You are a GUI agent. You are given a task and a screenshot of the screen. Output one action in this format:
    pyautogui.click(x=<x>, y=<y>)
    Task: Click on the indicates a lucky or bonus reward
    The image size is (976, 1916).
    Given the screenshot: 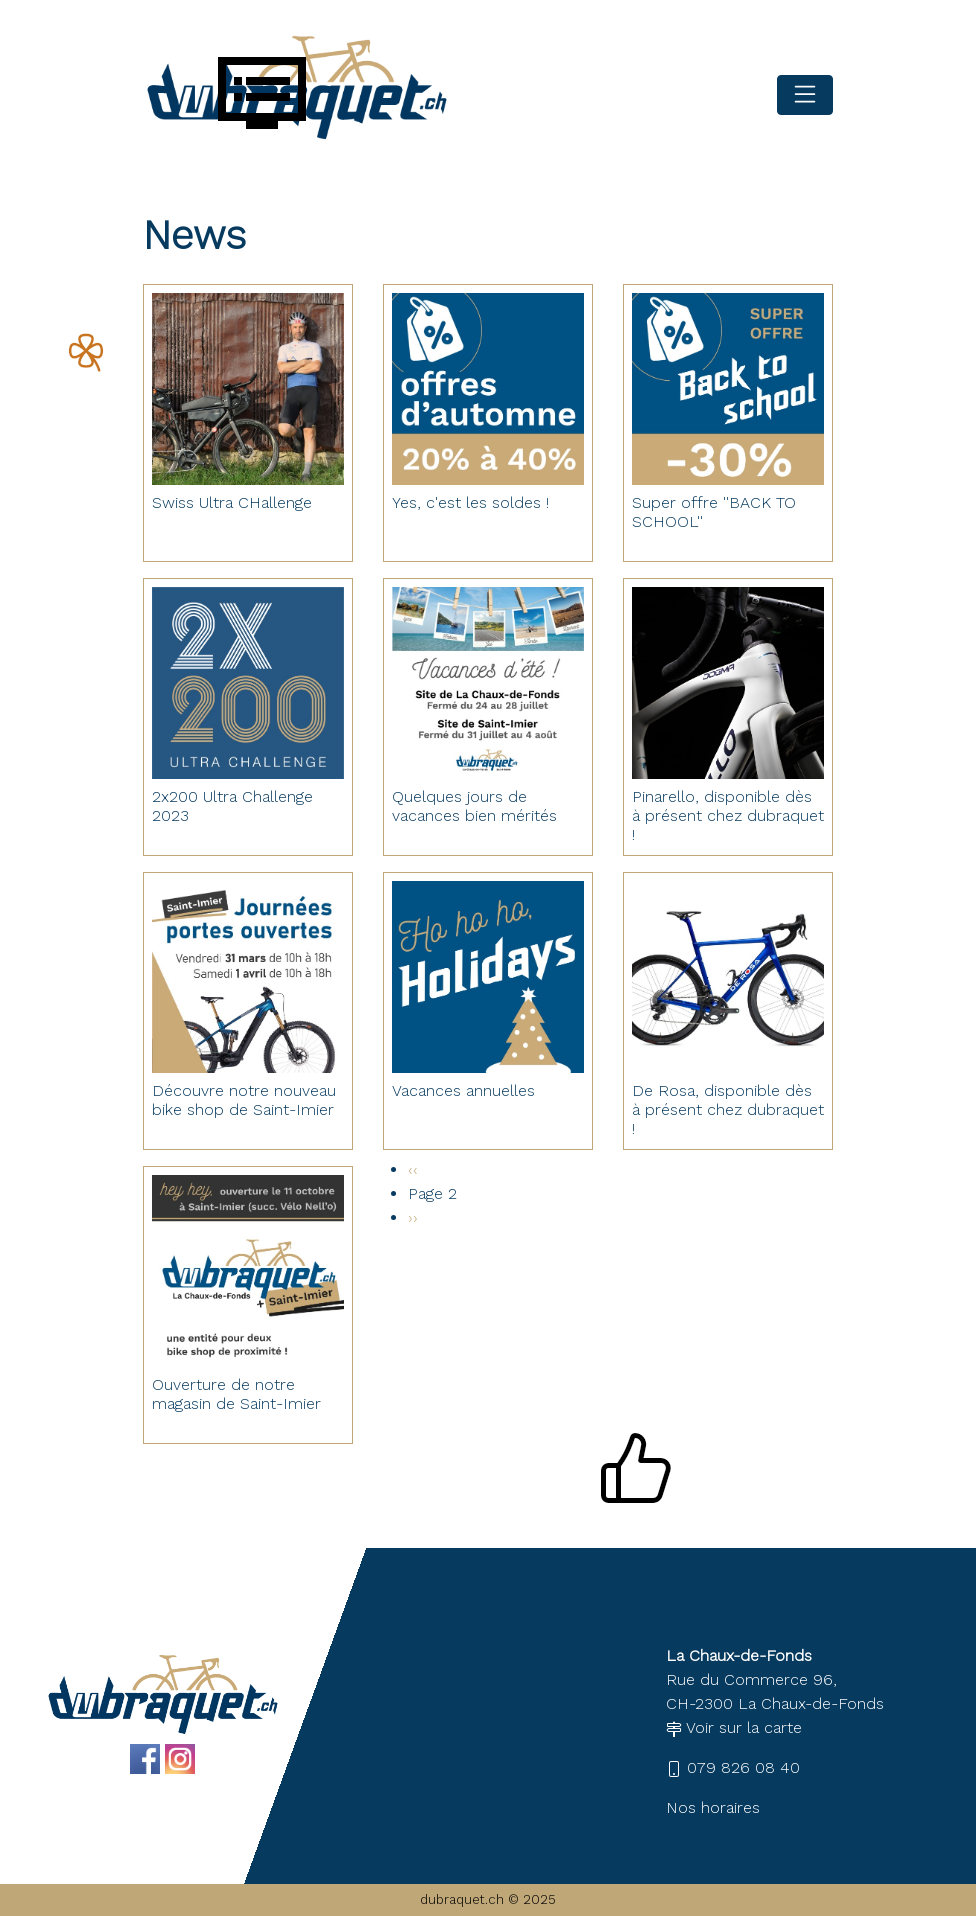 What is the action you would take?
    pyautogui.click(x=86, y=352)
    